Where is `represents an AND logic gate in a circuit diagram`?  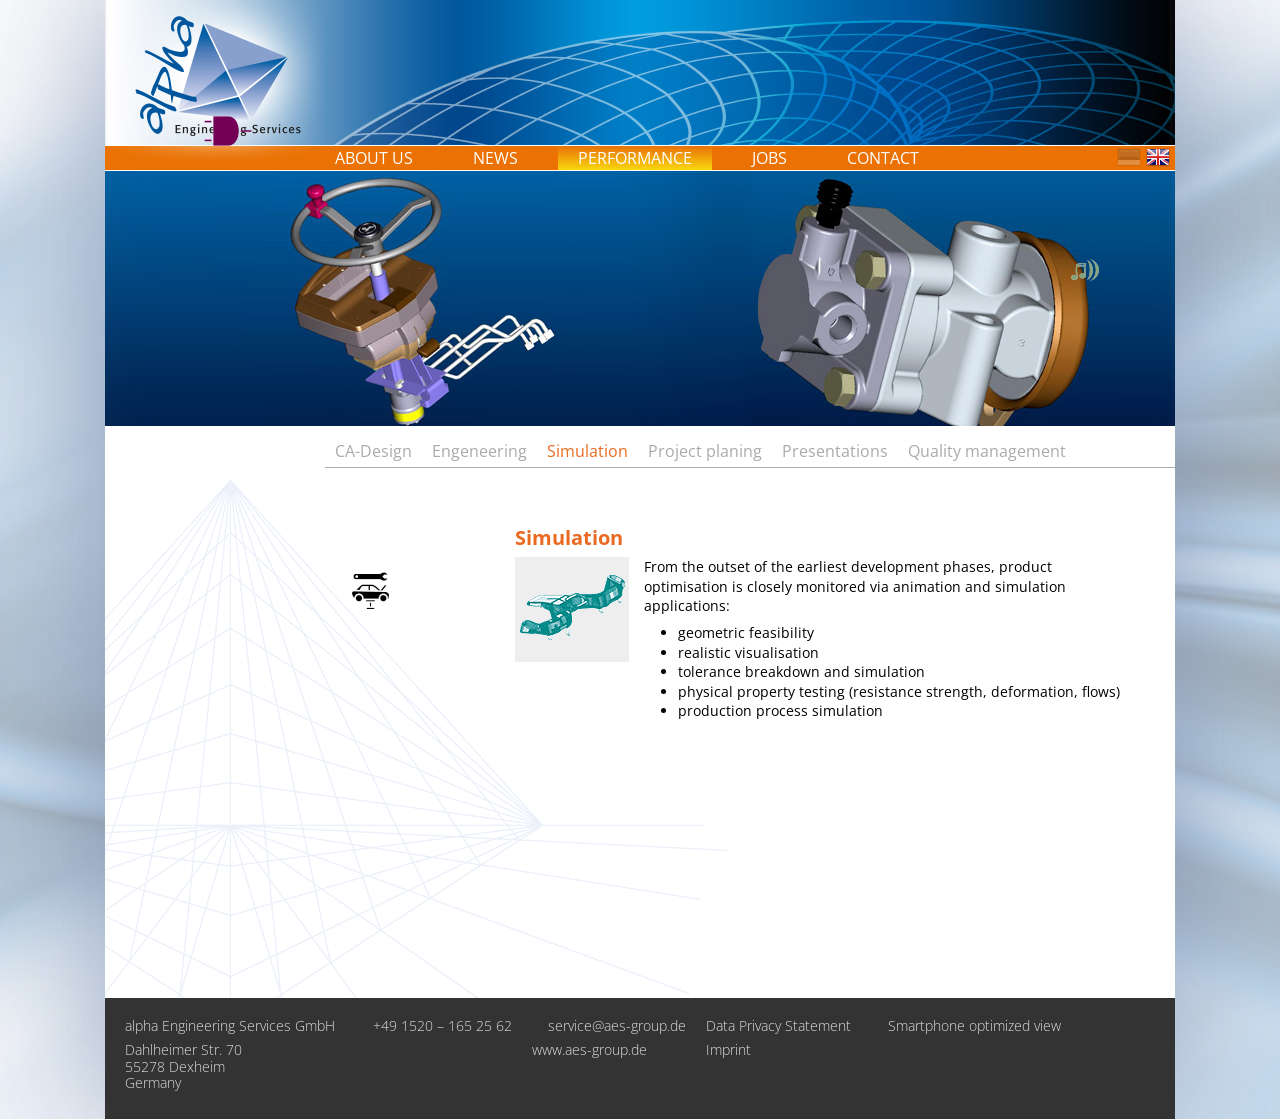
represents an AND logic gate in a circuit diagram is located at coordinates (228, 131).